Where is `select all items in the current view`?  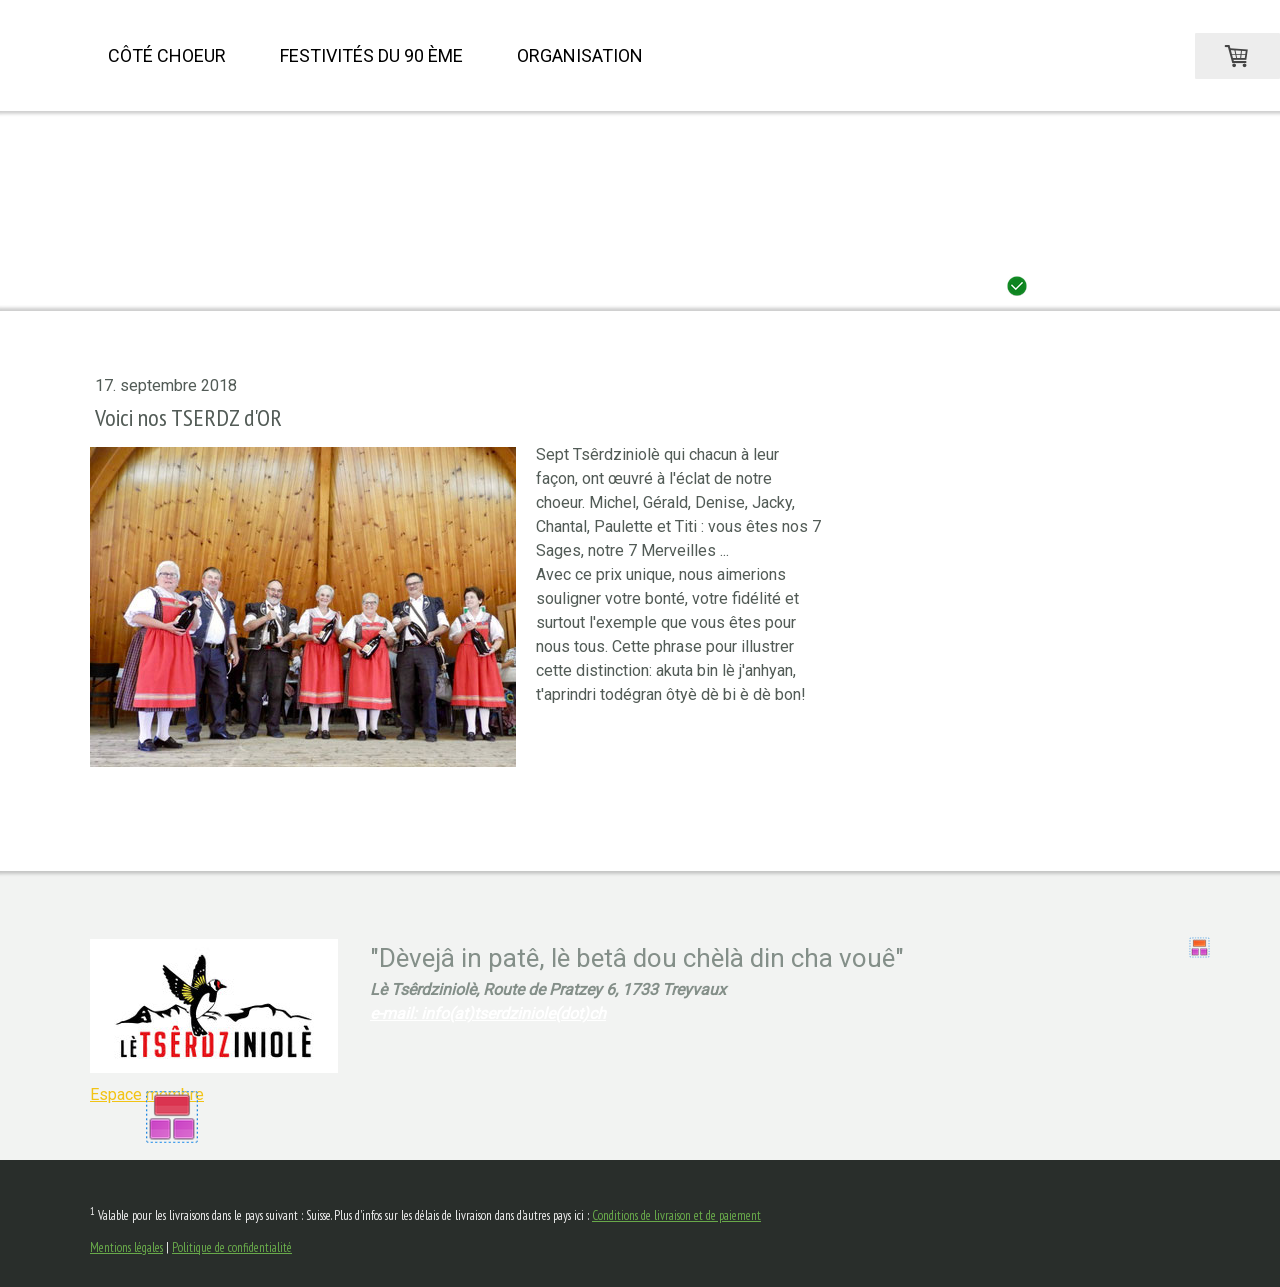 select all items in the current view is located at coordinates (1199, 947).